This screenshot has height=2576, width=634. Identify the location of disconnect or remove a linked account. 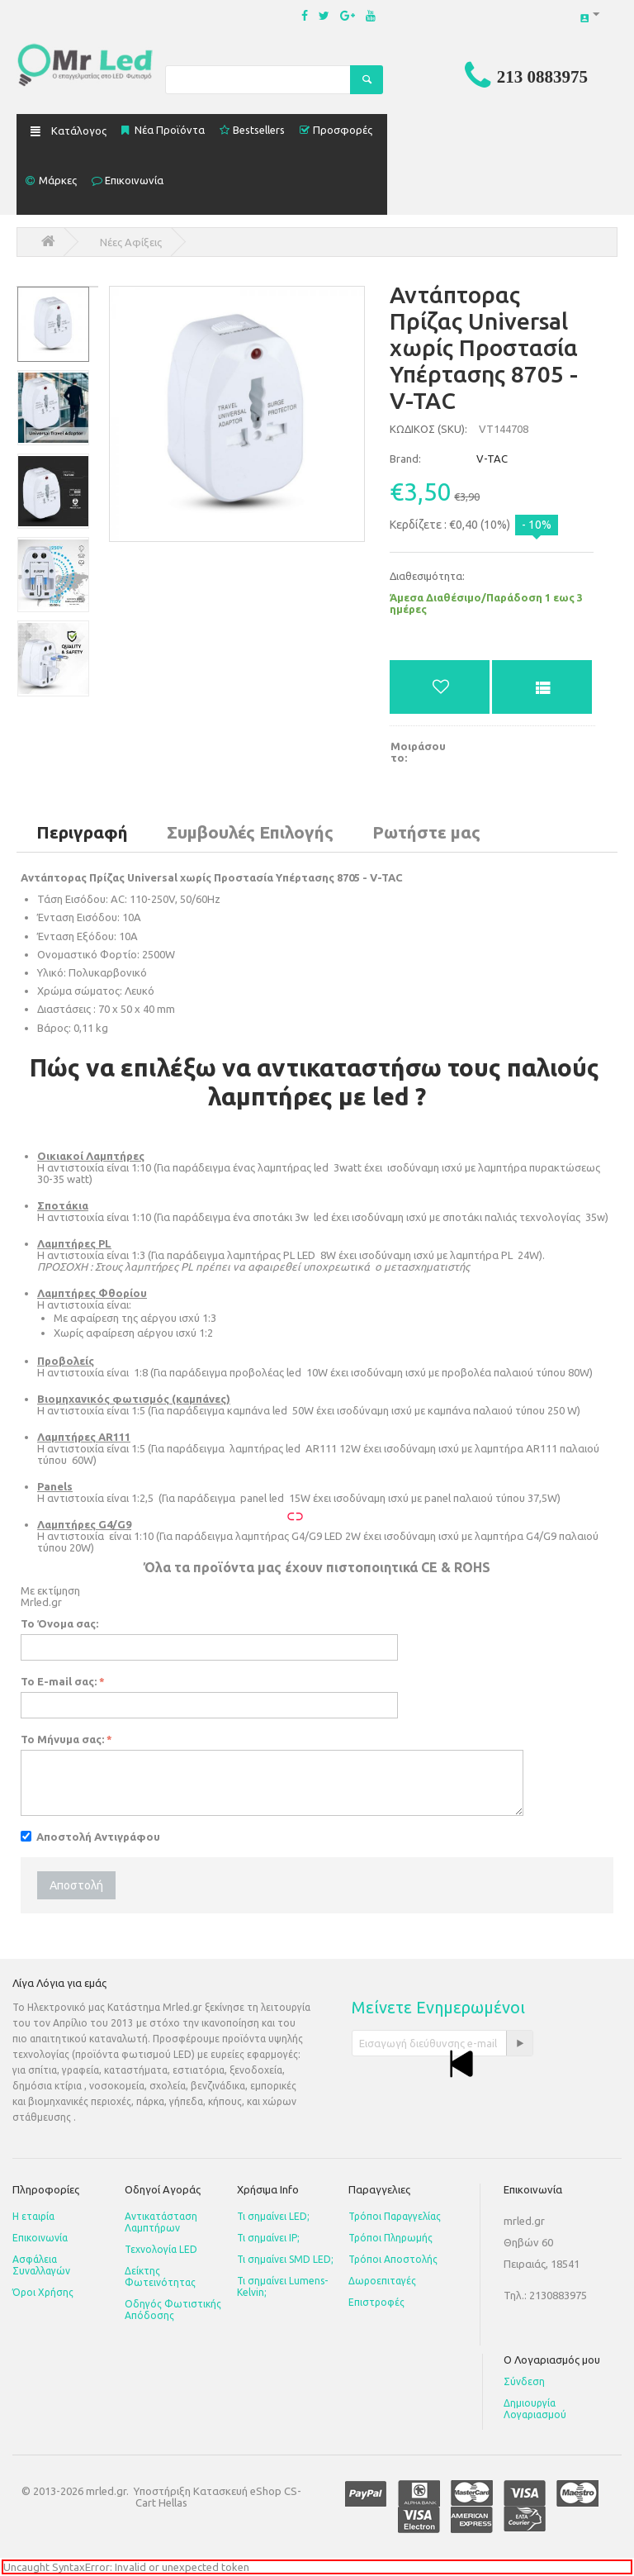
(295, 1516).